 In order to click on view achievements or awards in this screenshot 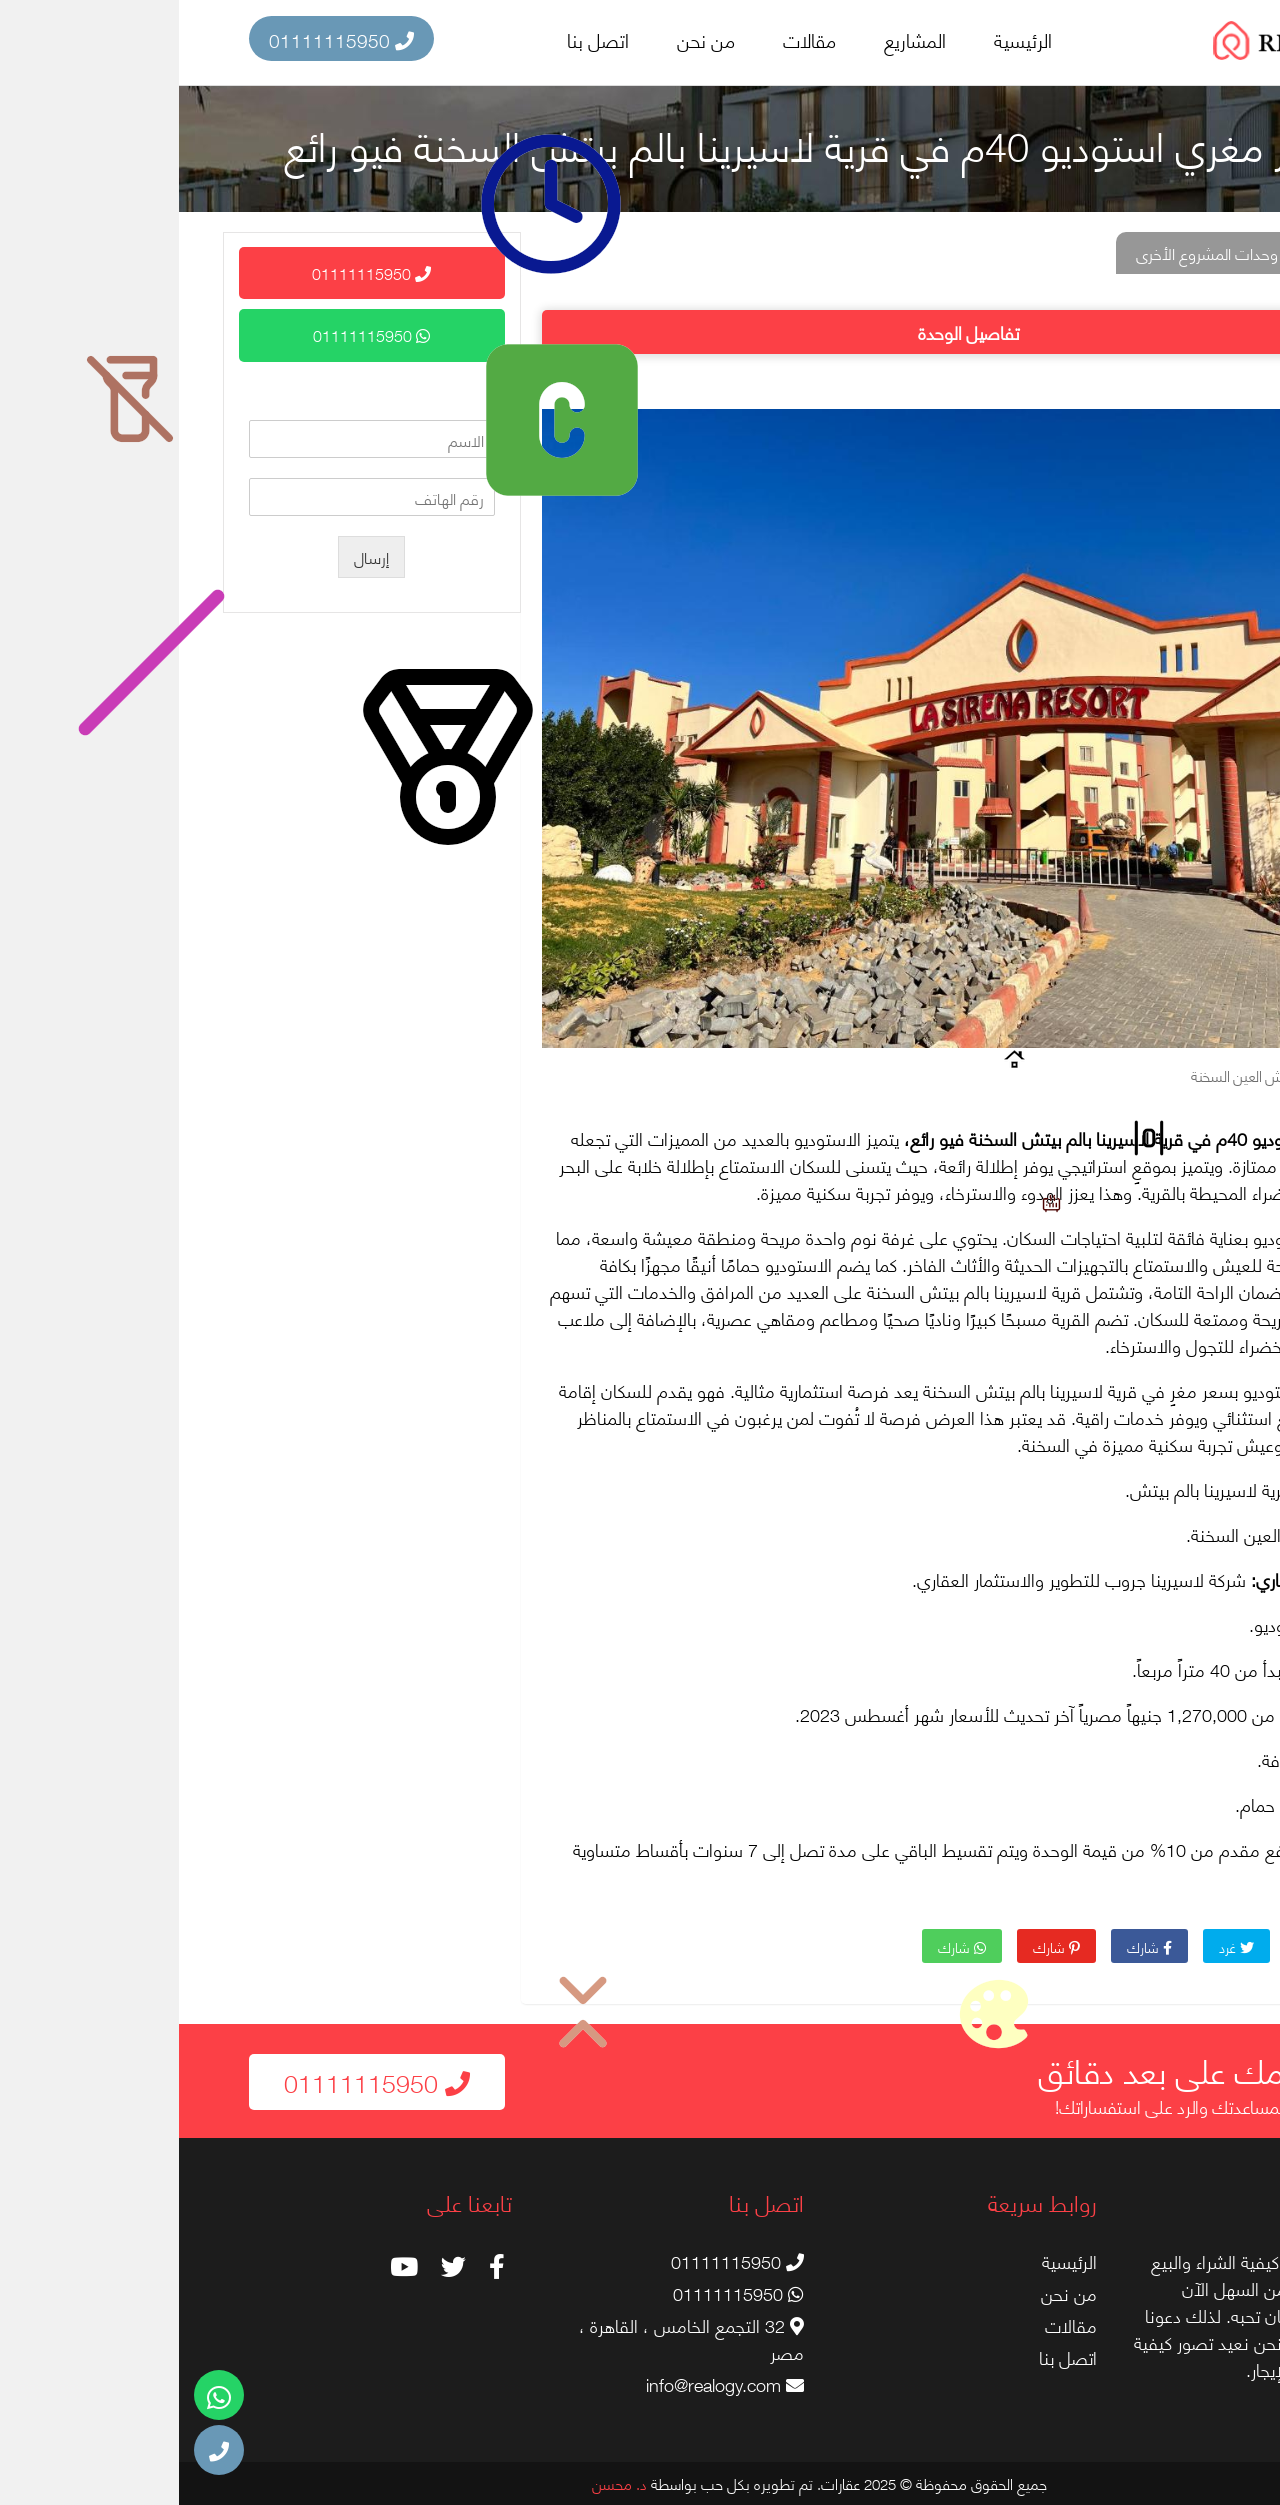, I will do `click(448, 757)`.